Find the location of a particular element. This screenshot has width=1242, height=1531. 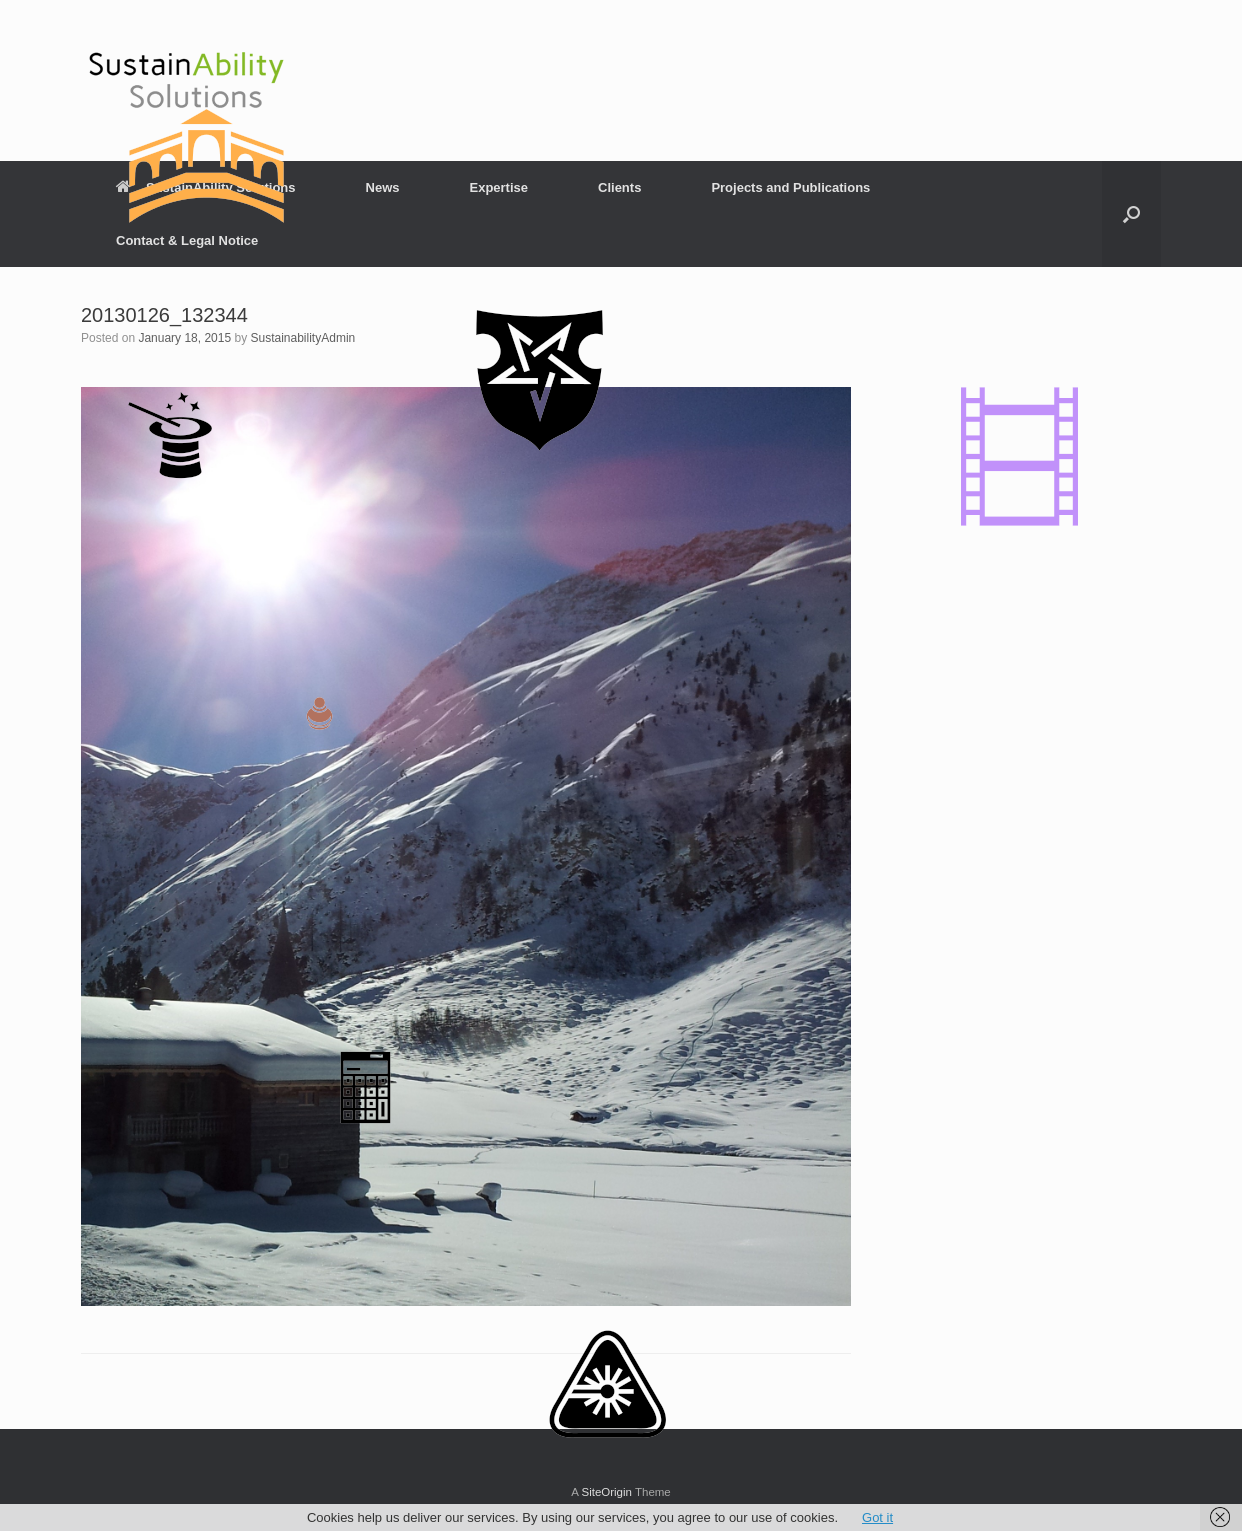

activate magical defense or shield ability is located at coordinates (538, 382).